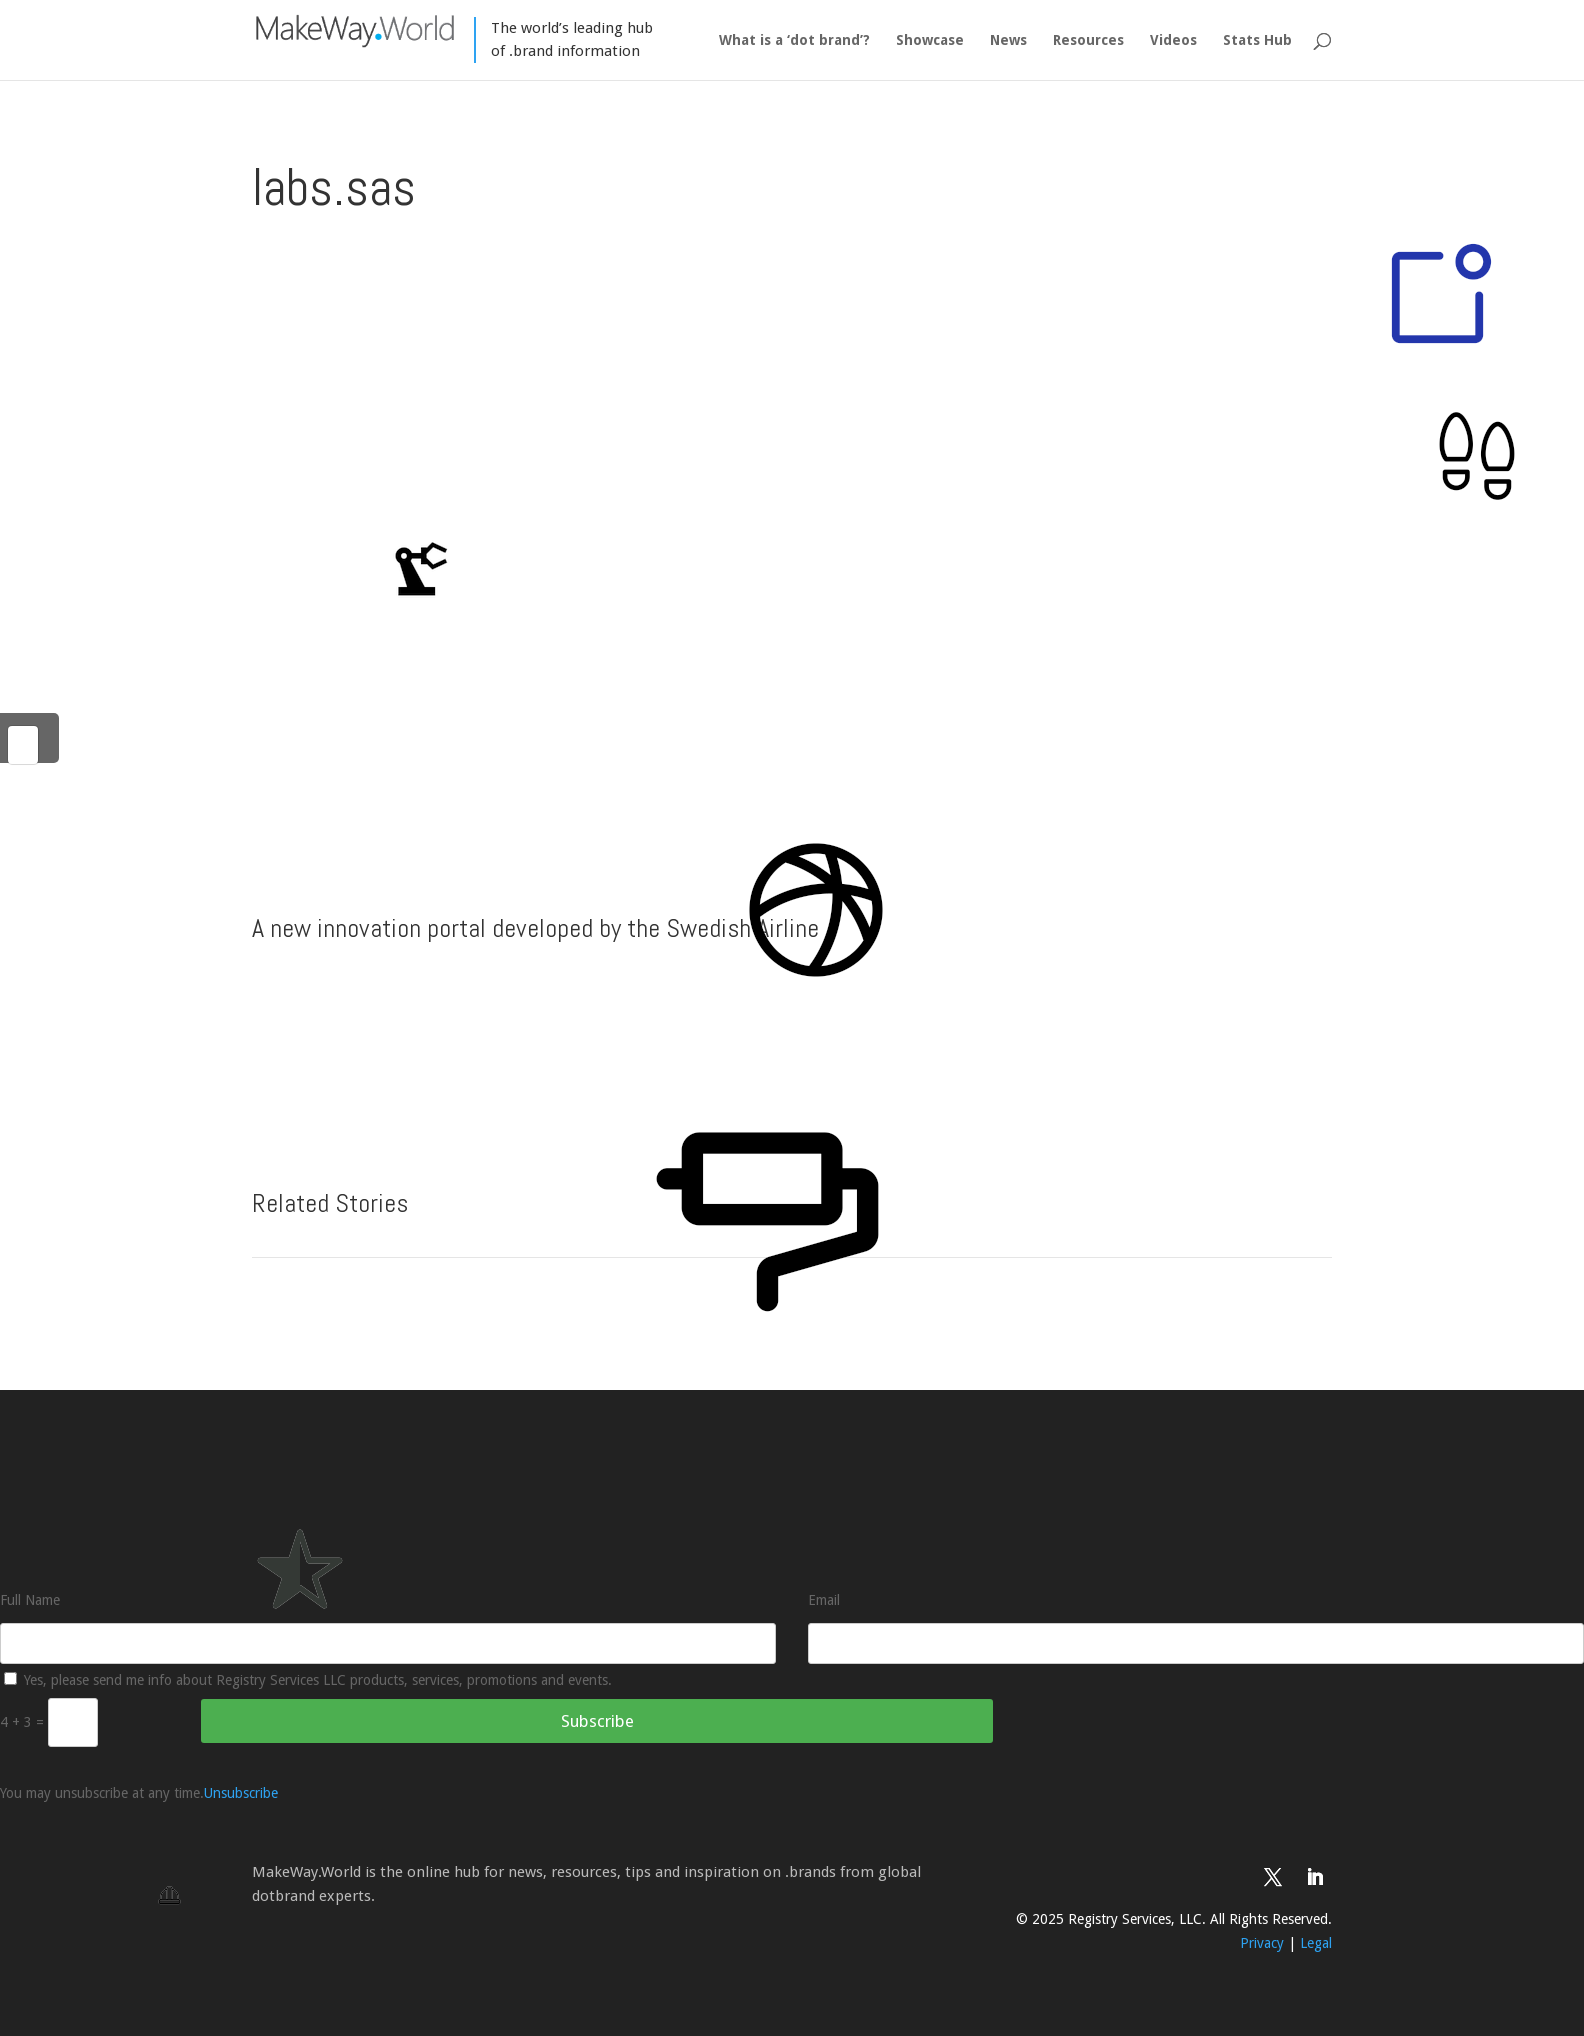  Describe the element at coordinates (816, 910) in the screenshot. I see `access games or entertainment features` at that location.